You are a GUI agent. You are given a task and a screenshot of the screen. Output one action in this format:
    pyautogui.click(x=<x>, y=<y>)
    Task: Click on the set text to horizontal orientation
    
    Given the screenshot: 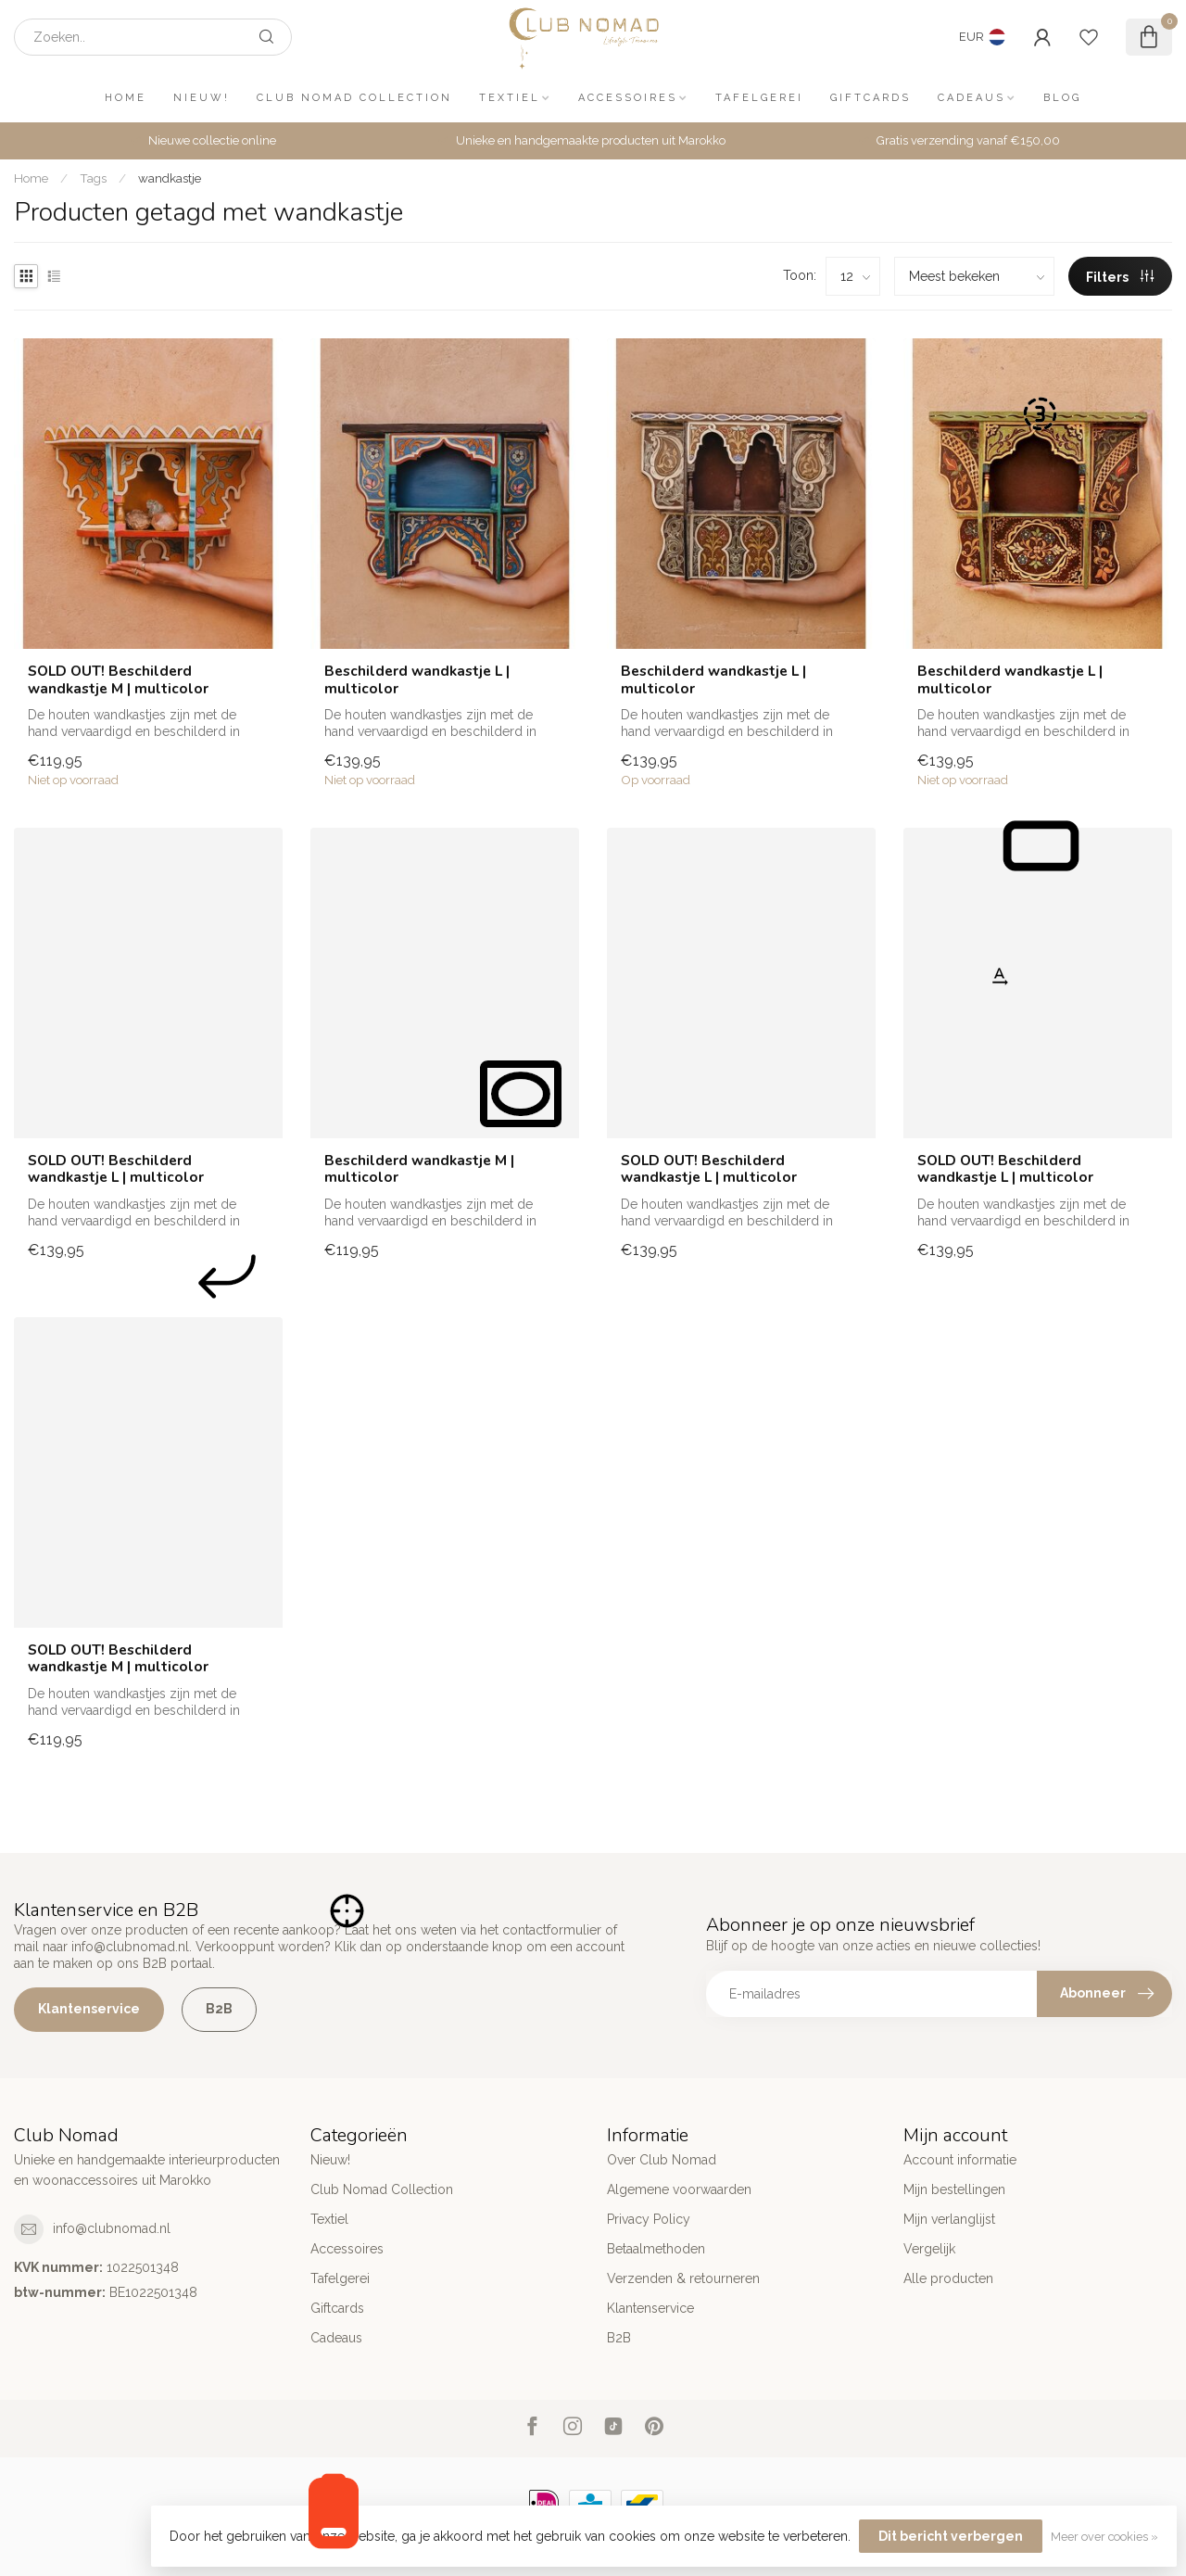 What is the action you would take?
    pyautogui.click(x=999, y=976)
    